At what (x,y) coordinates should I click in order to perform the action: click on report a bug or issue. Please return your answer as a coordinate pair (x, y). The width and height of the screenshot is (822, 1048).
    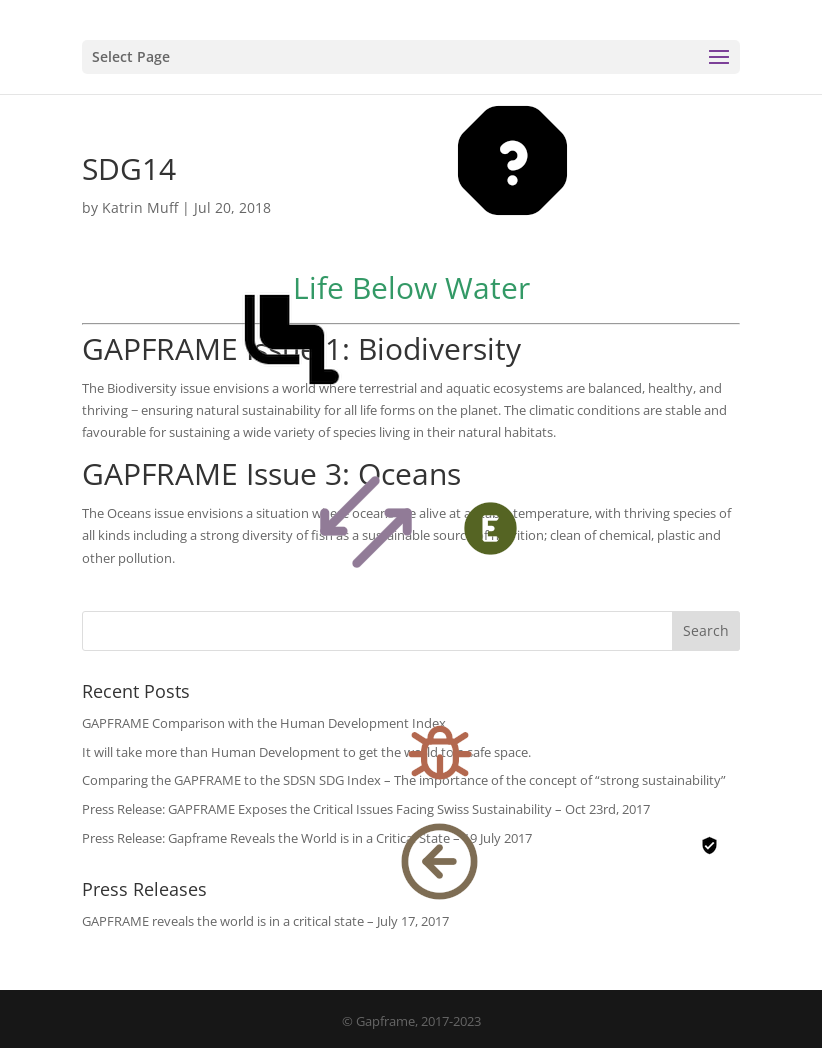
    Looking at the image, I should click on (440, 751).